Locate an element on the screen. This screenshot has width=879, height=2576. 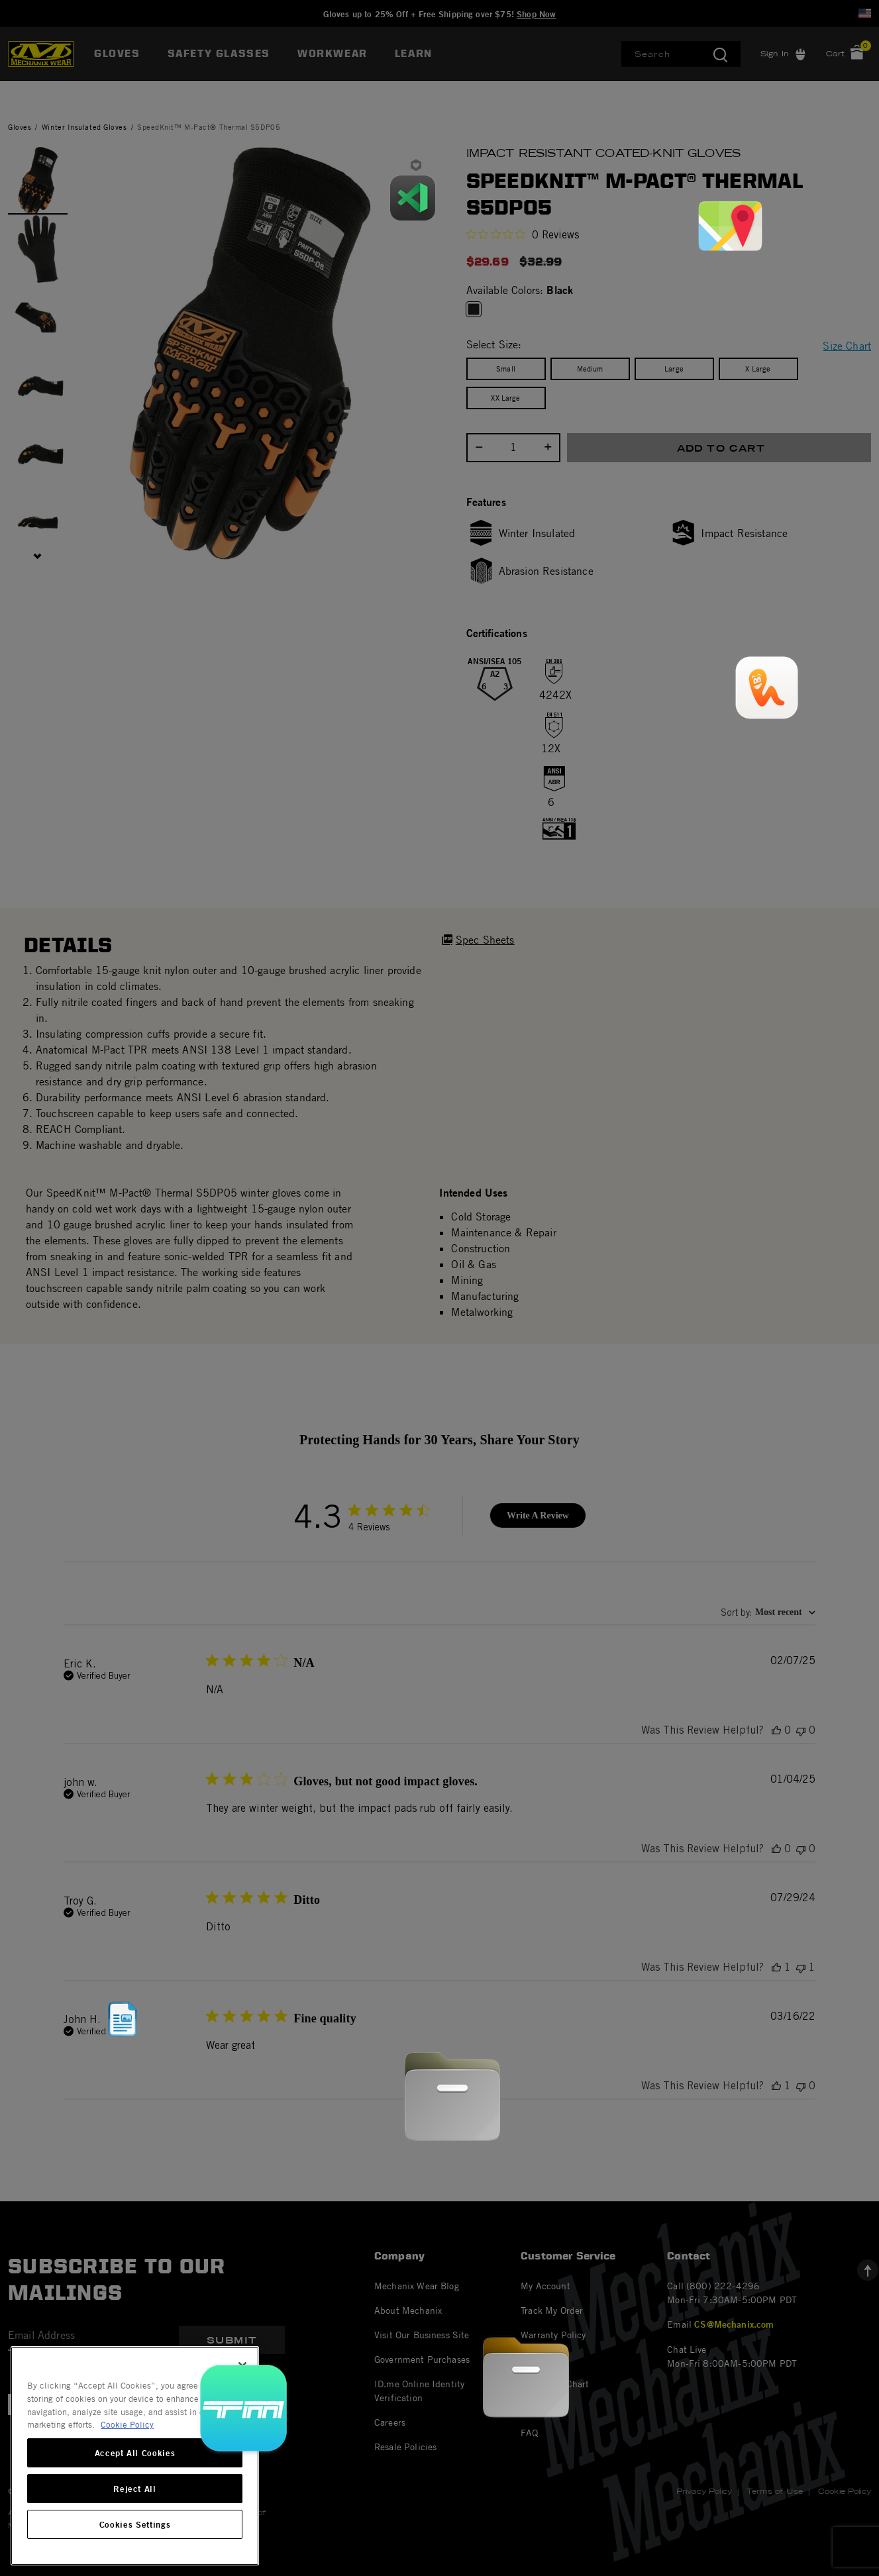
open the file manager is located at coordinates (526, 2377).